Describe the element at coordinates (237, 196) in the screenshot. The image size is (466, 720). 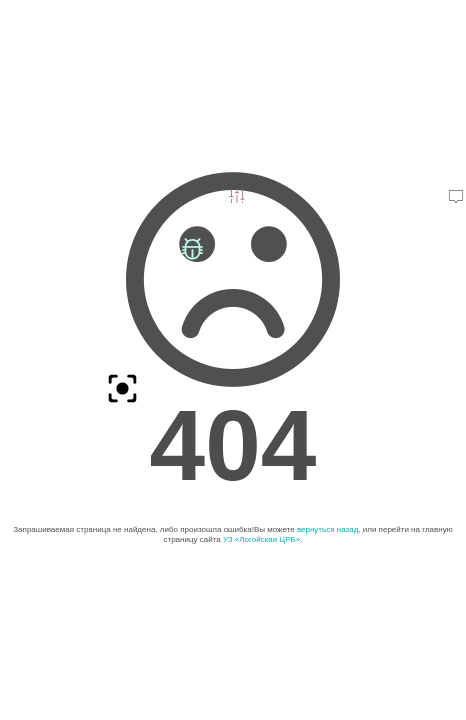
I see `adjust settings or preferences` at that location.